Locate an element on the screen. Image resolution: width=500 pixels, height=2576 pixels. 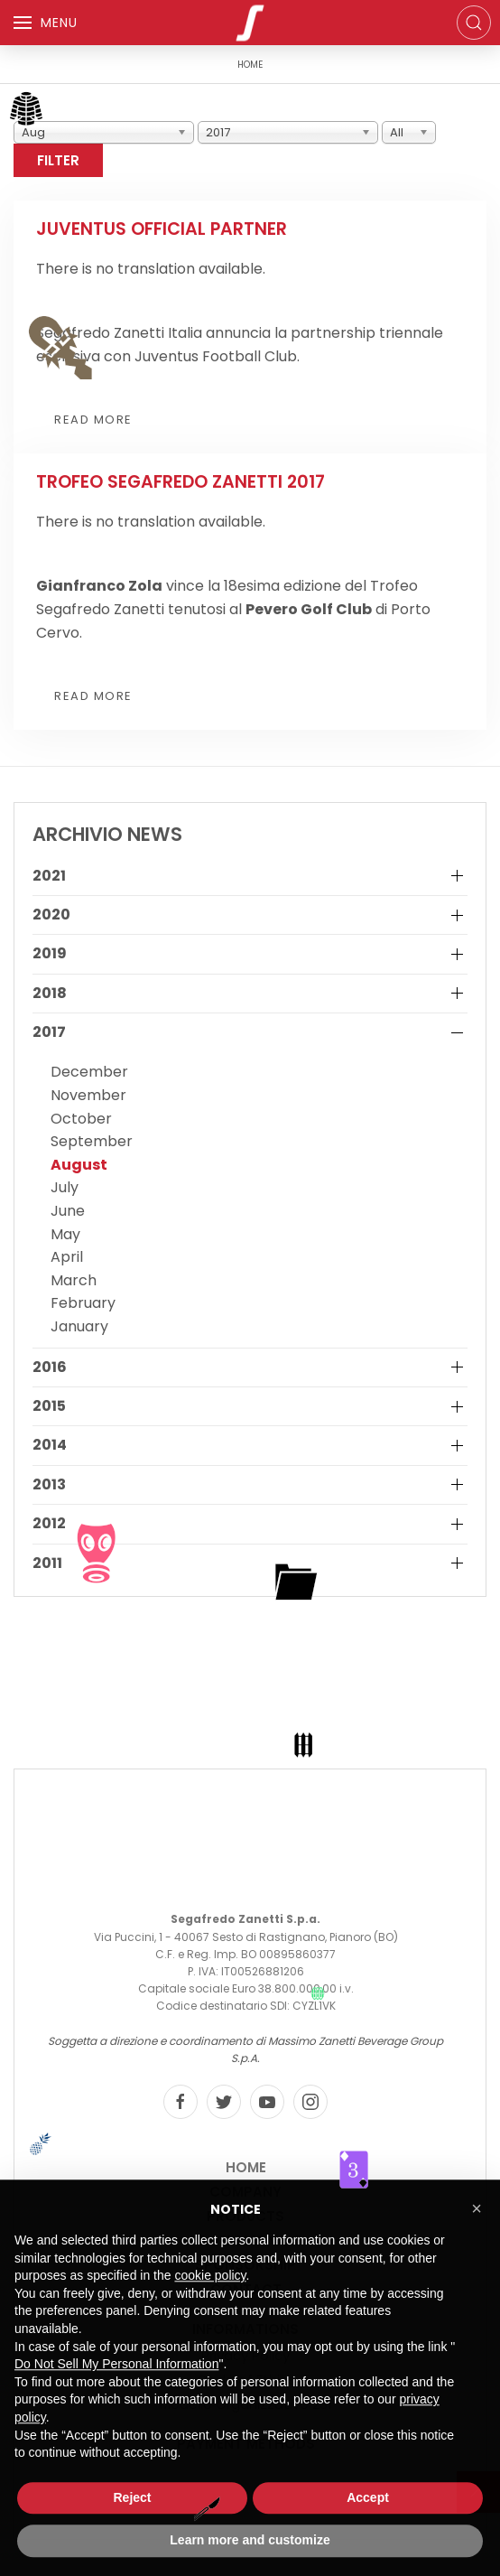
indicates hazardous environment or toxic zone is located at coordinates (97, 1553).